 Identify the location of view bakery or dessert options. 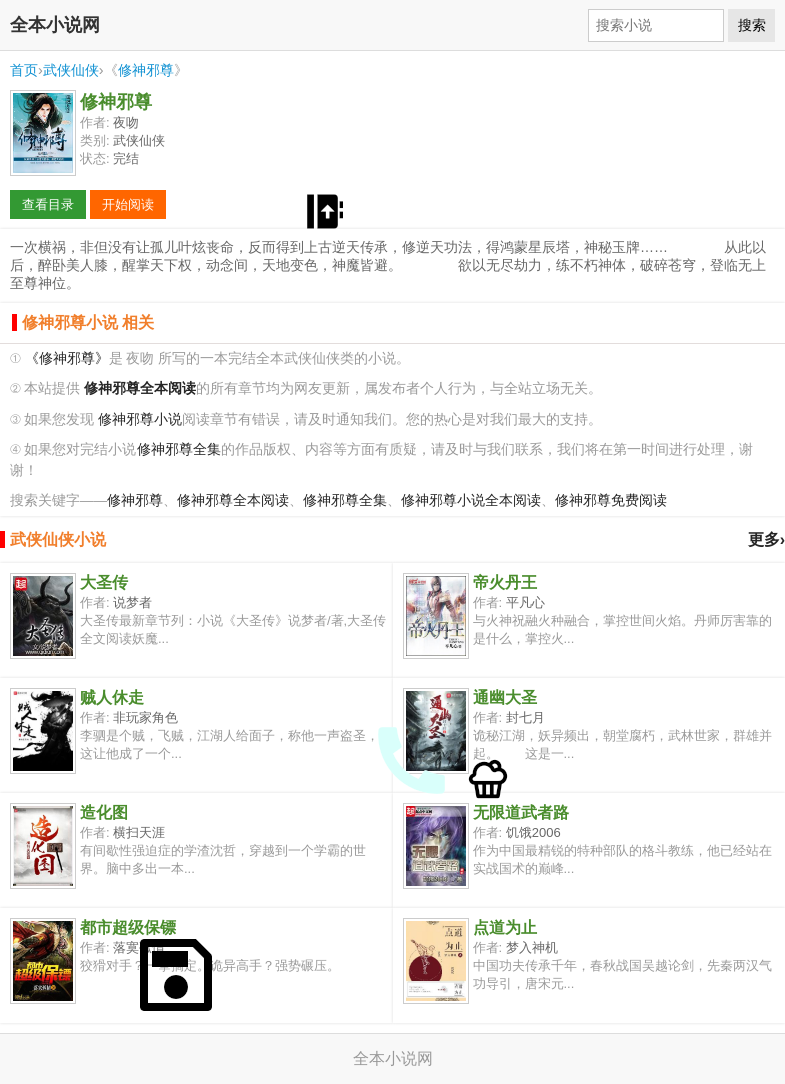
(488, 779).